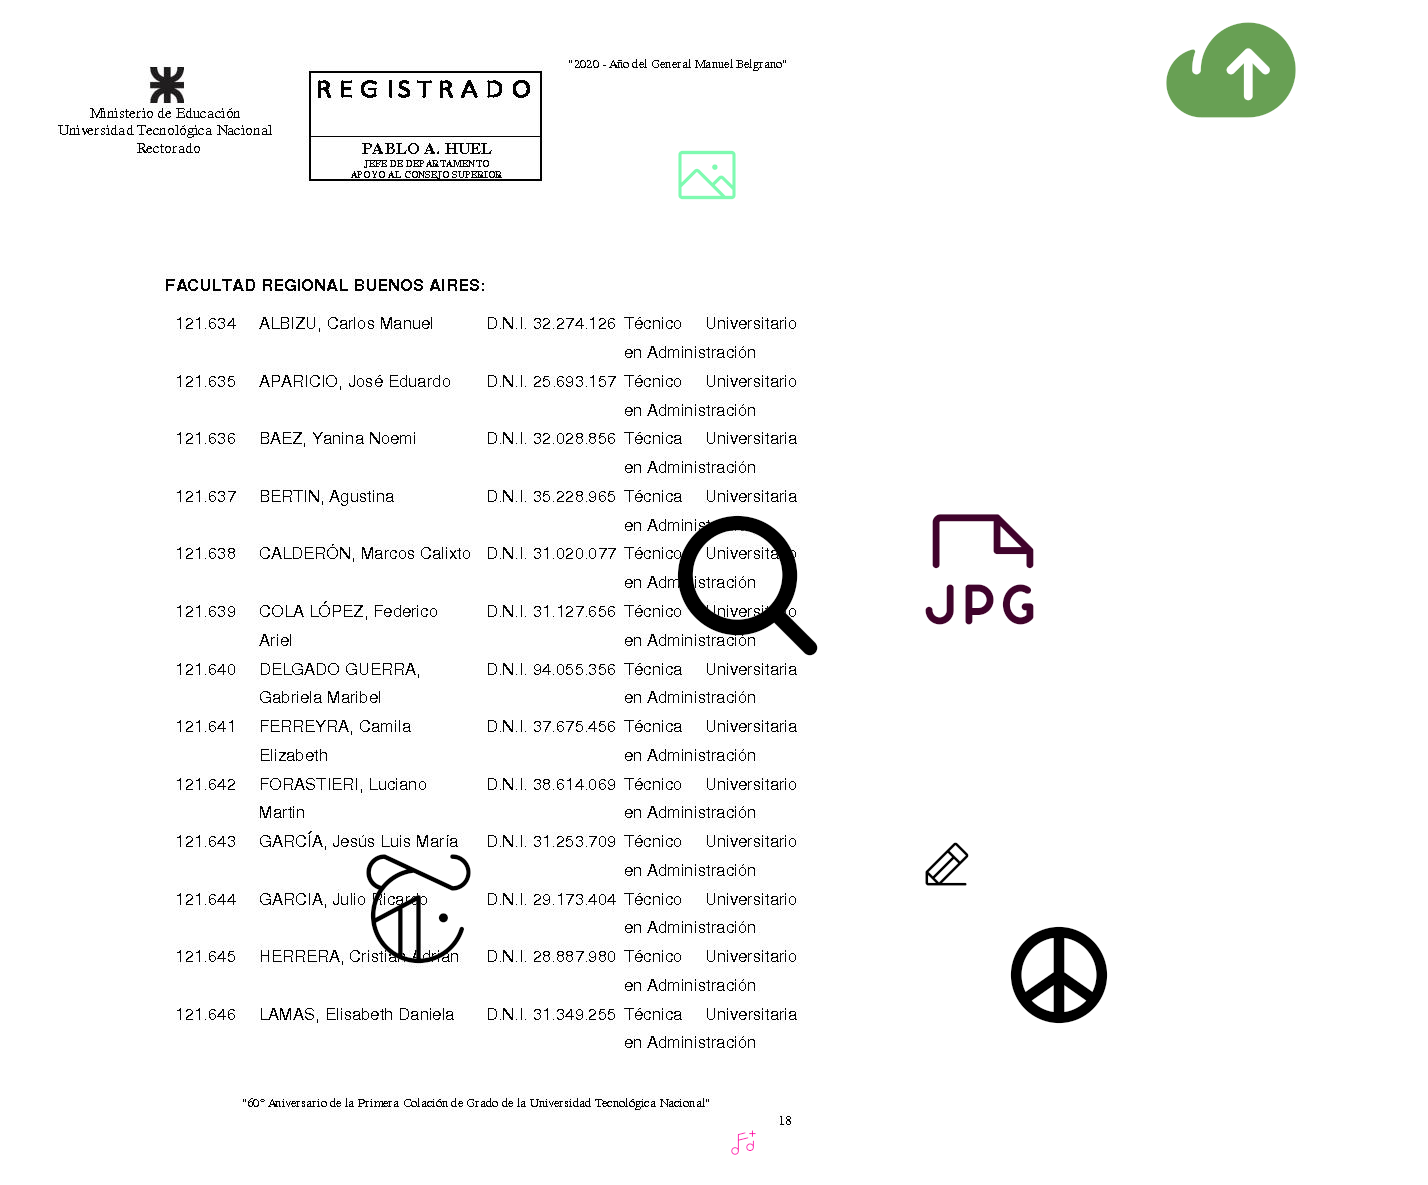  I want to click on edit text or content, so click(946, 865).